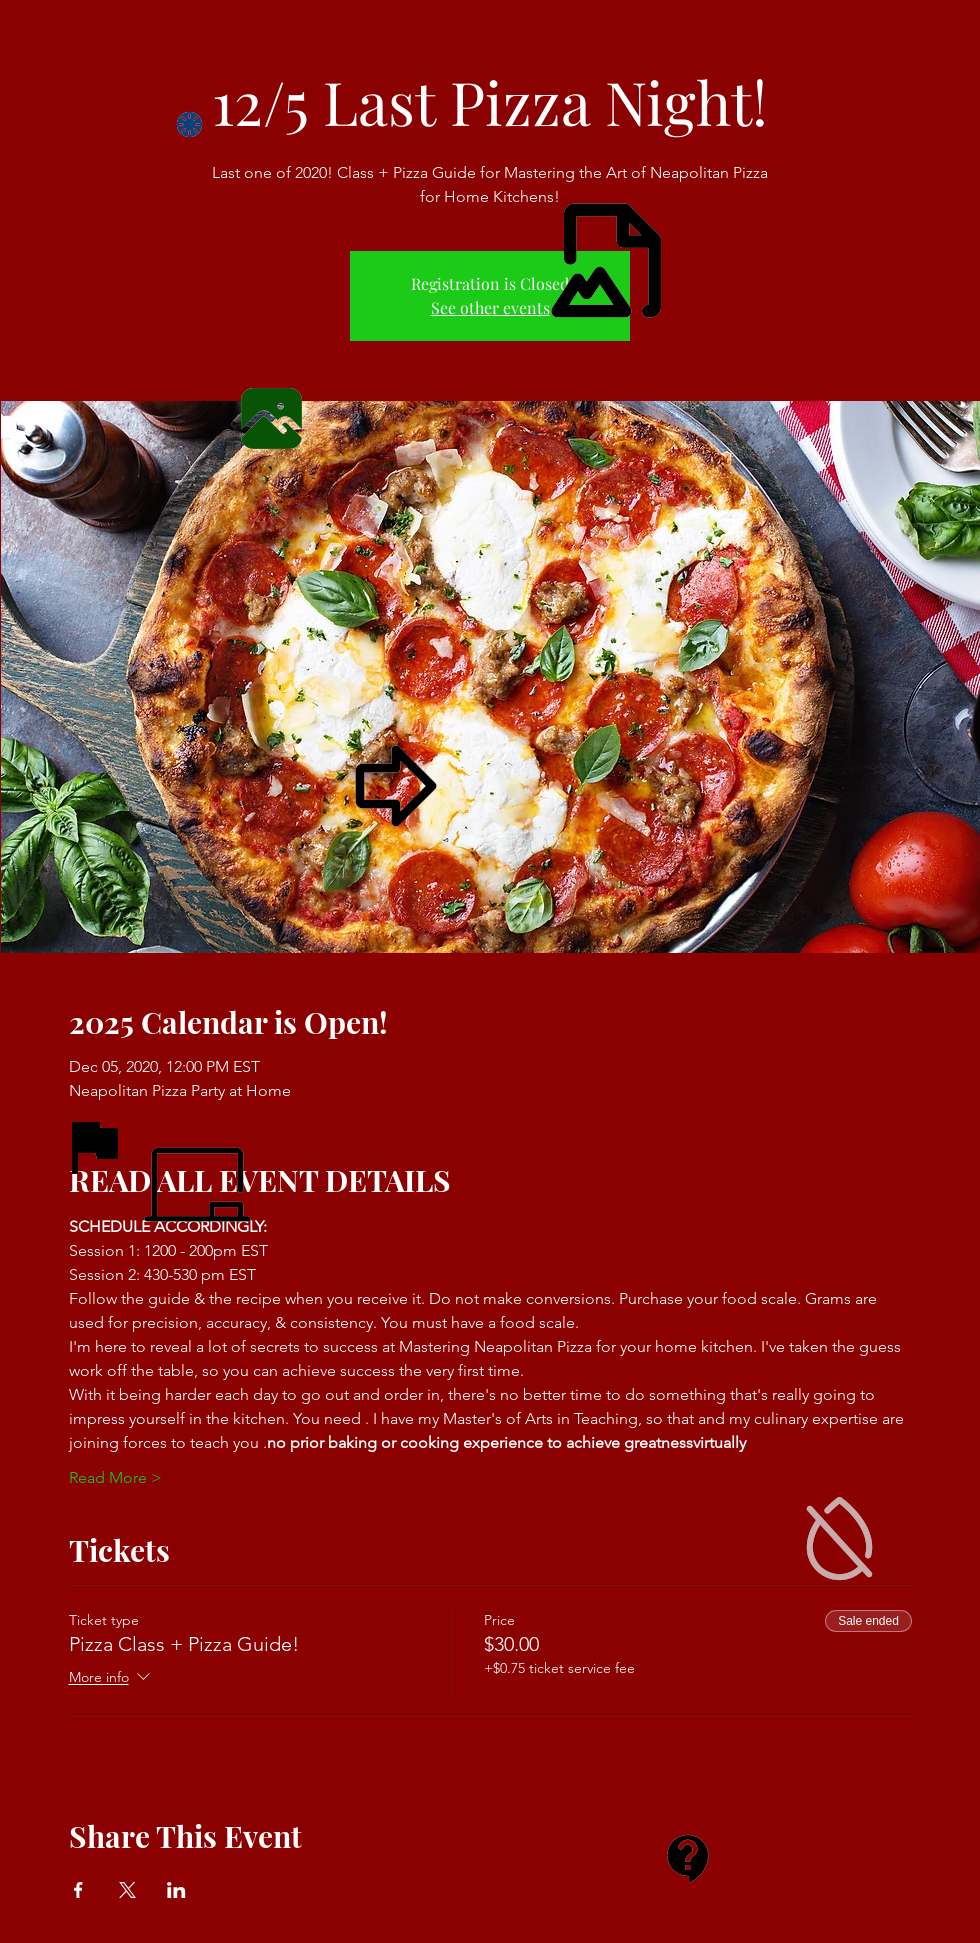  I want to click on open whiteboard or presentation mode, so click(197, 1186).